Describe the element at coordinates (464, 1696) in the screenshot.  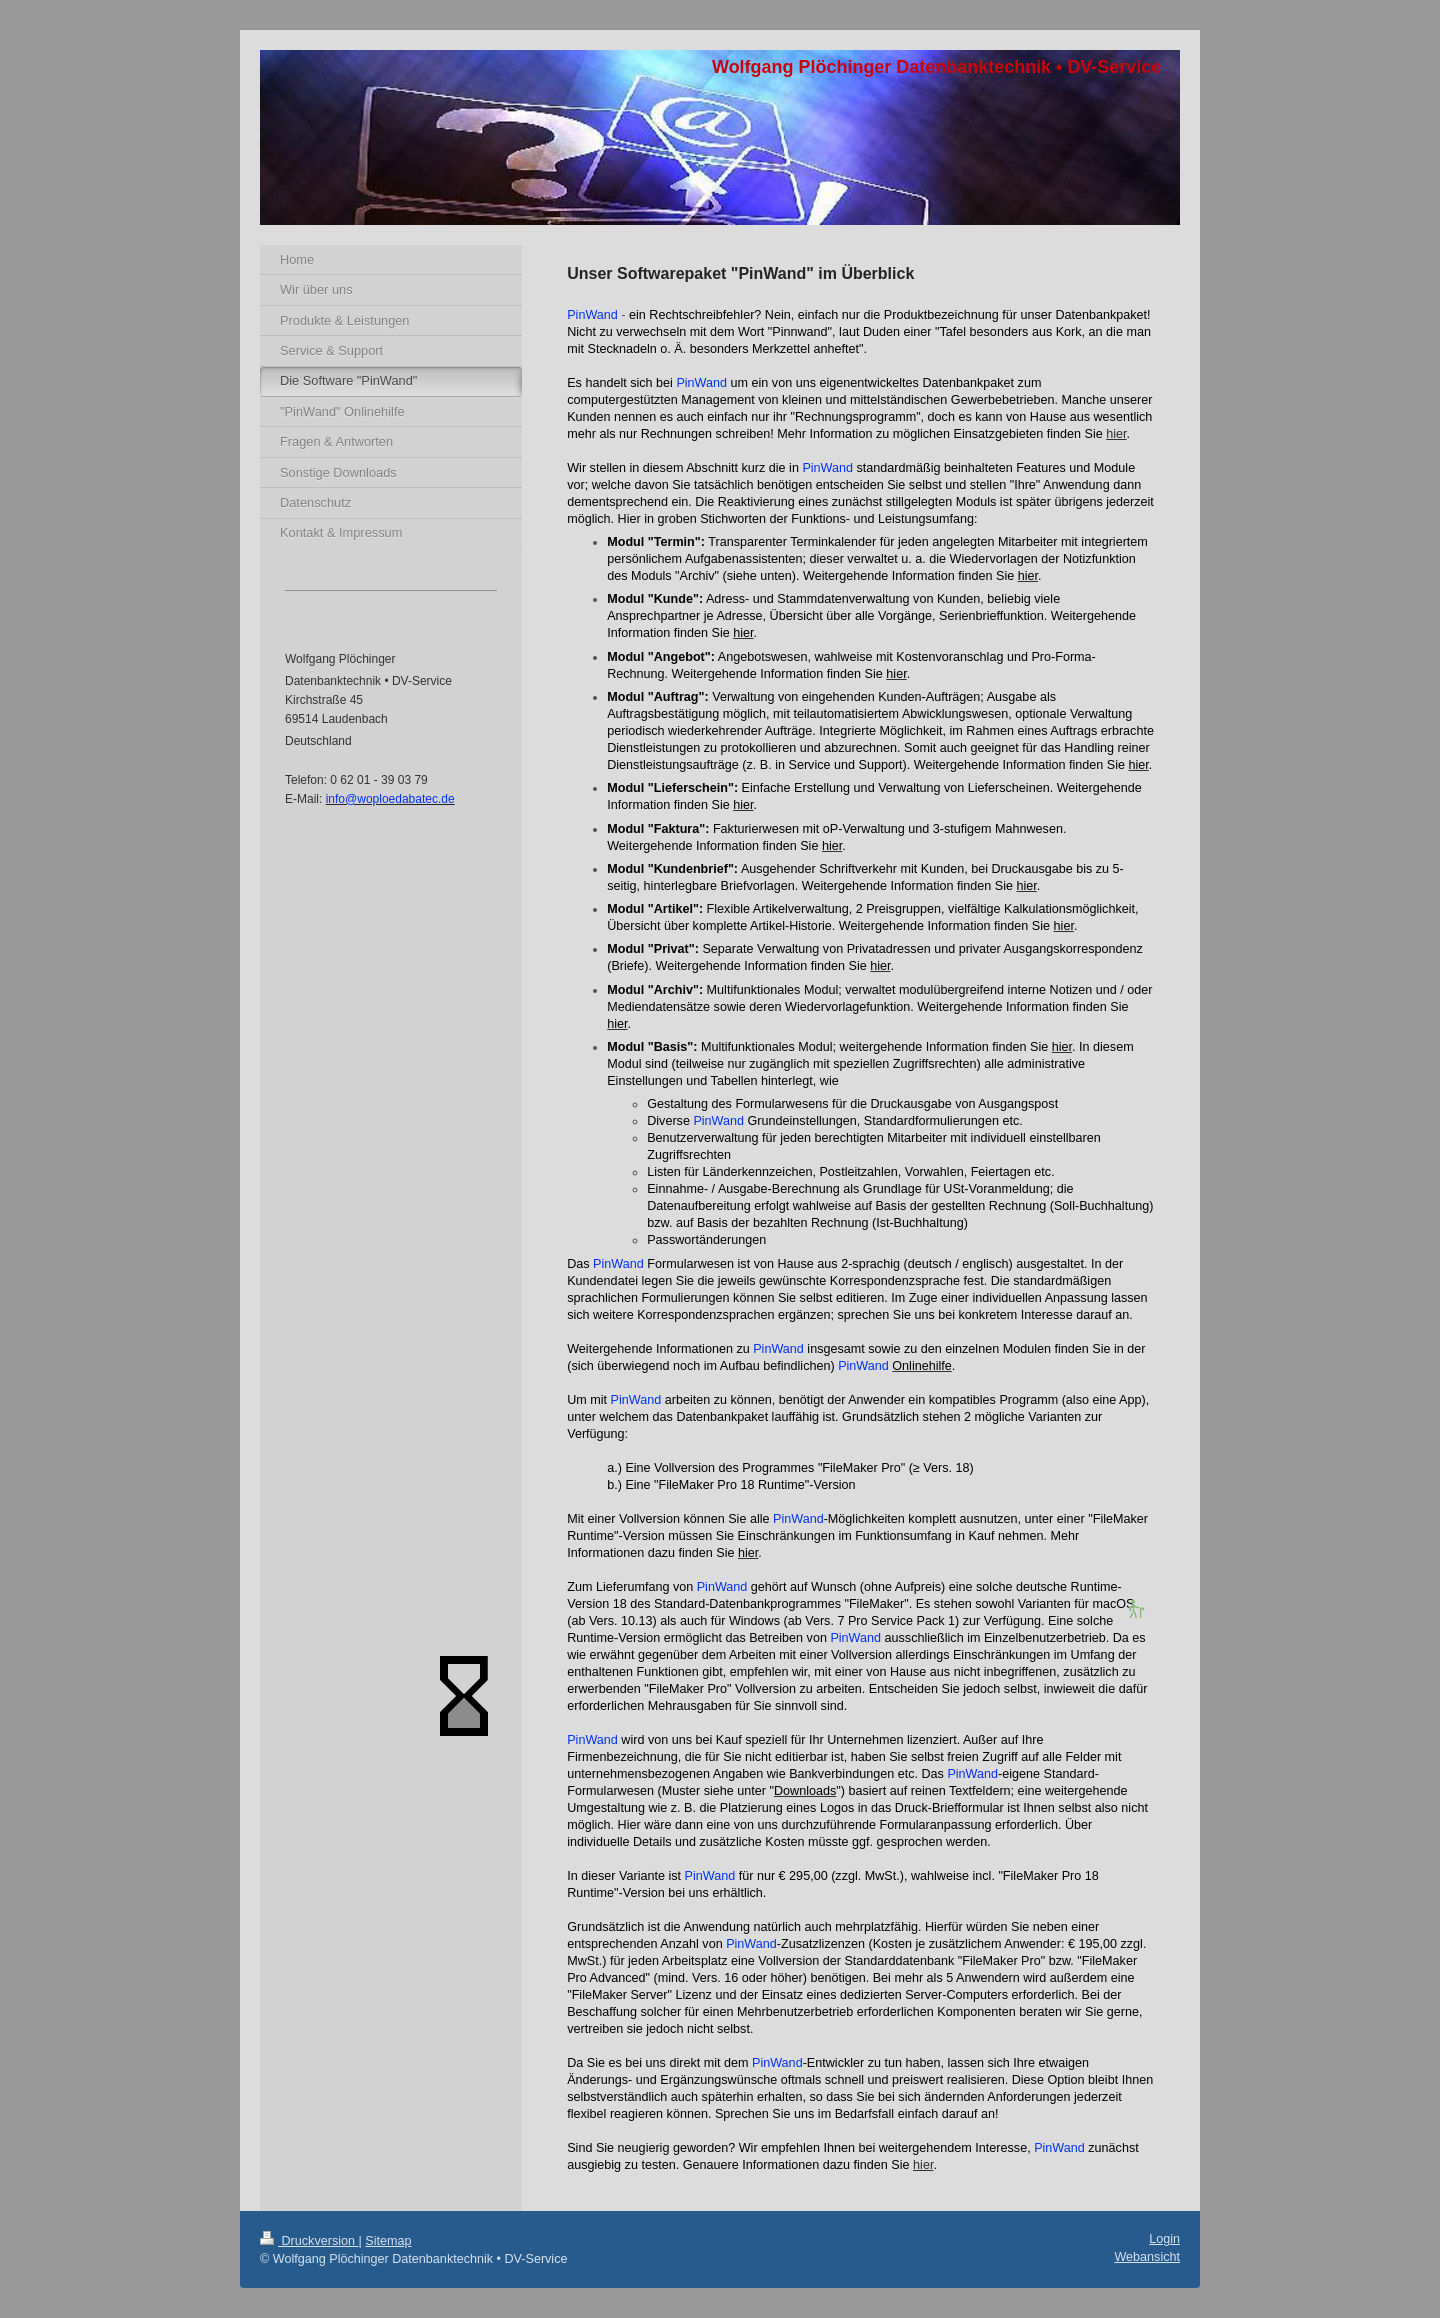
I see `indicates time is running out or nearing completion` at that location.